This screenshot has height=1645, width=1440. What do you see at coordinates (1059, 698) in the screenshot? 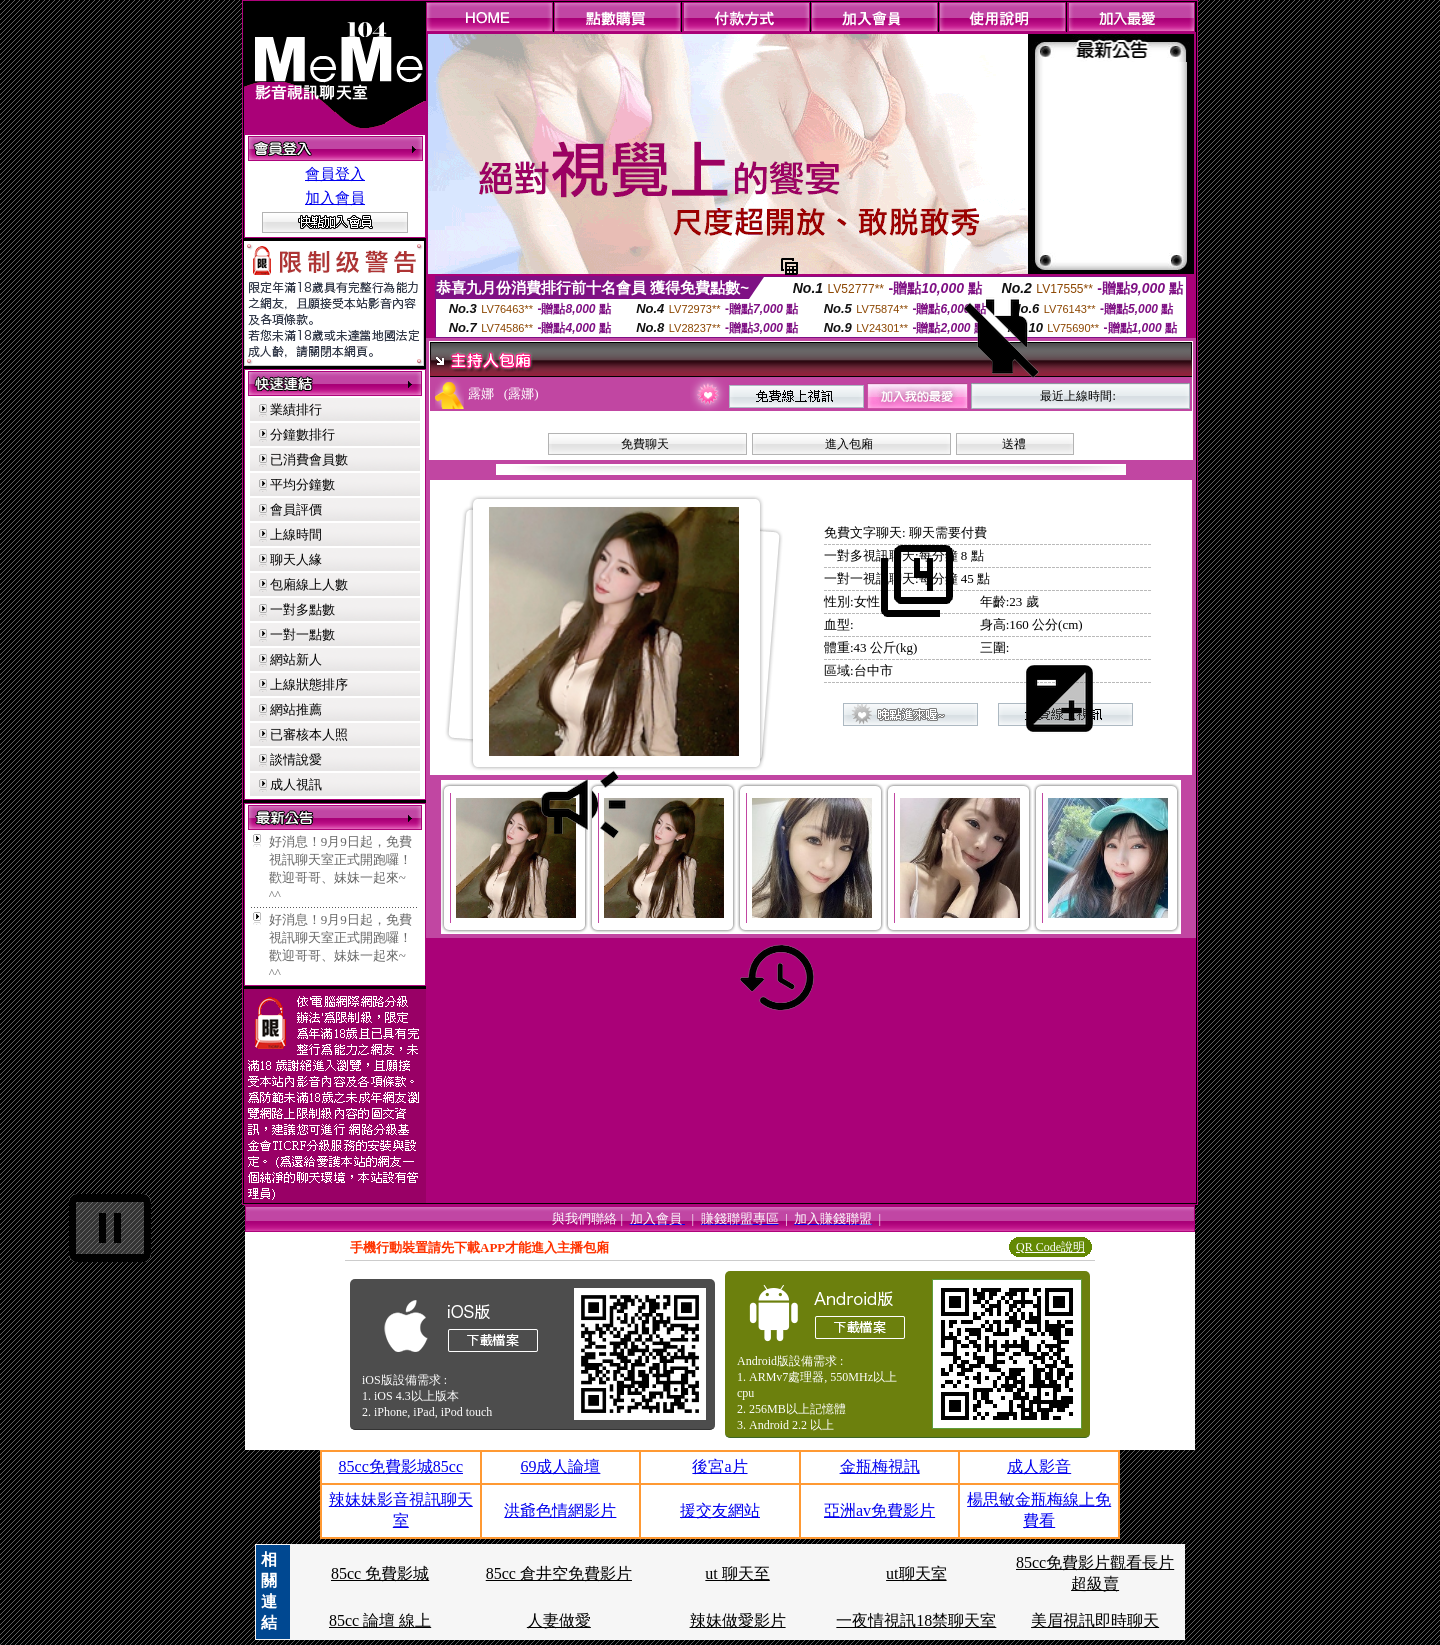
I see `adjust image exposure settings` at bounding box center [1059, 698].